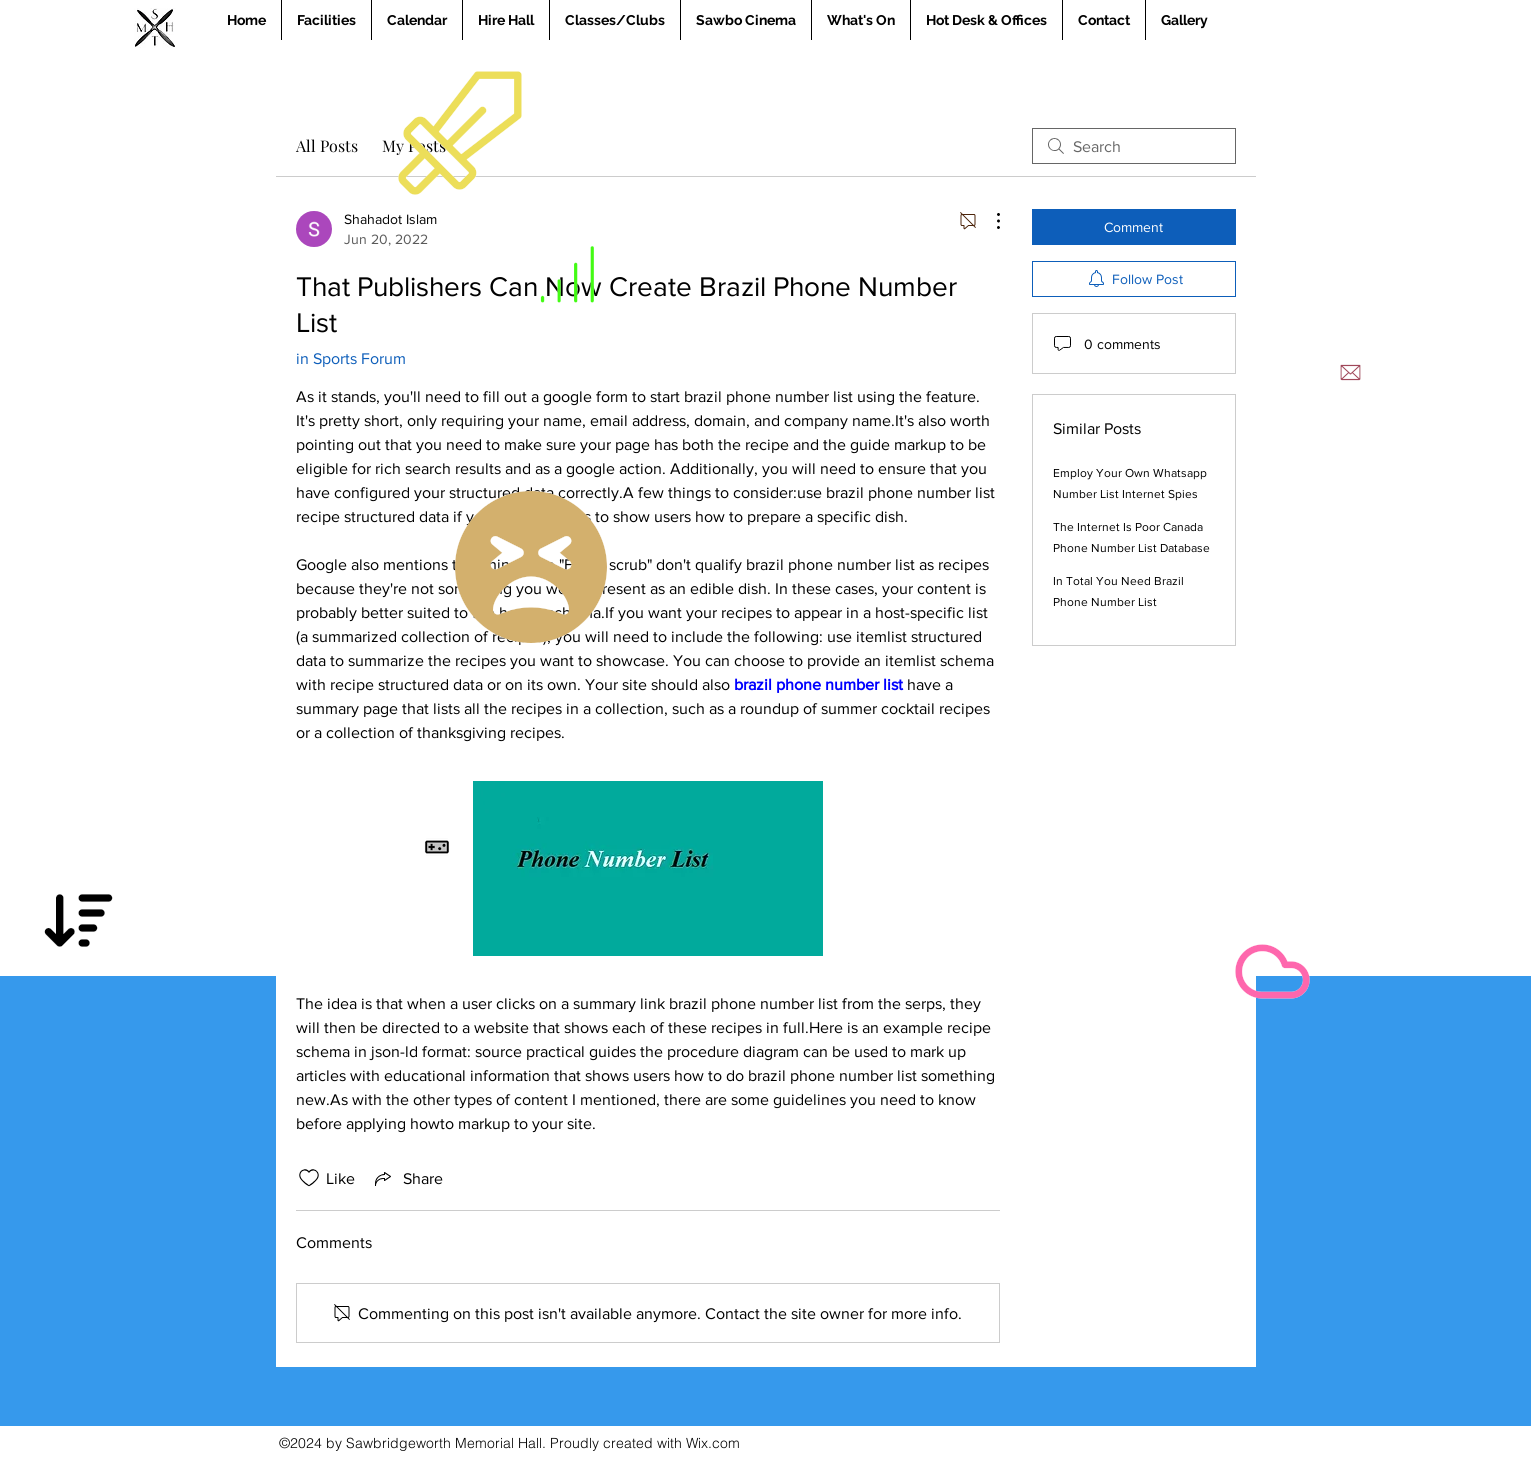  Describe the element at coordinates (78, 920) in the screenshot. I see `sort items from largest to smallest` at that location.